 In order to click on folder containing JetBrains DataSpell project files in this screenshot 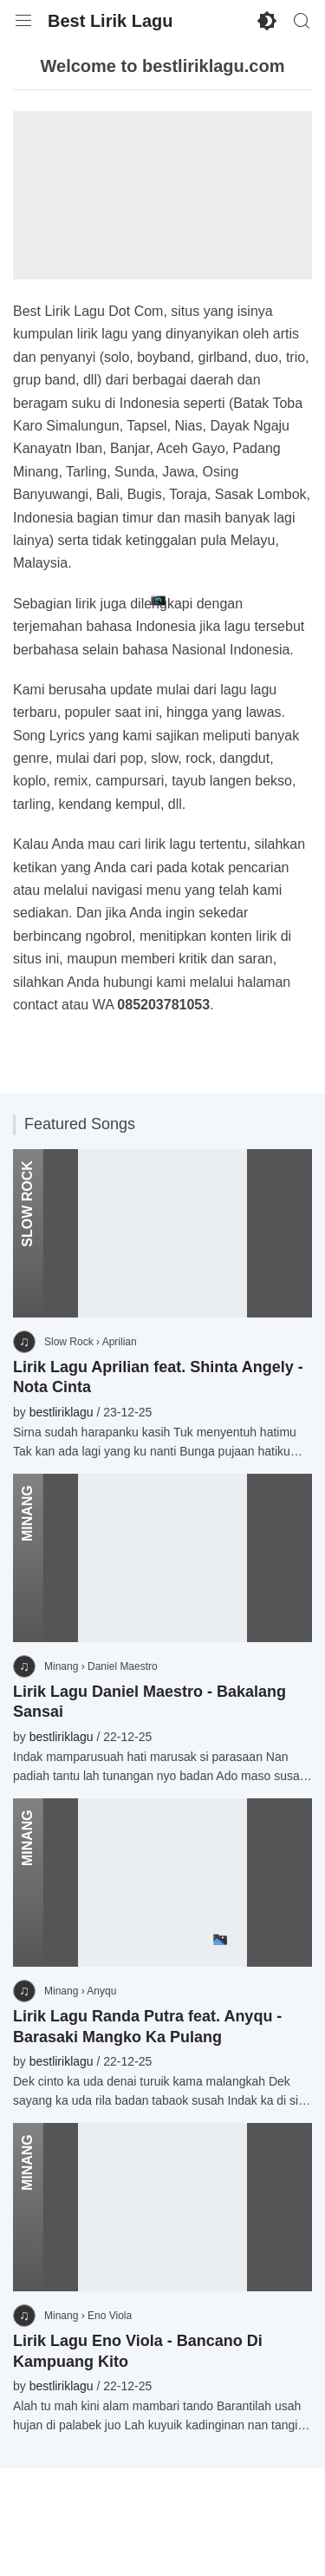, I will do `click(158, 600)`.